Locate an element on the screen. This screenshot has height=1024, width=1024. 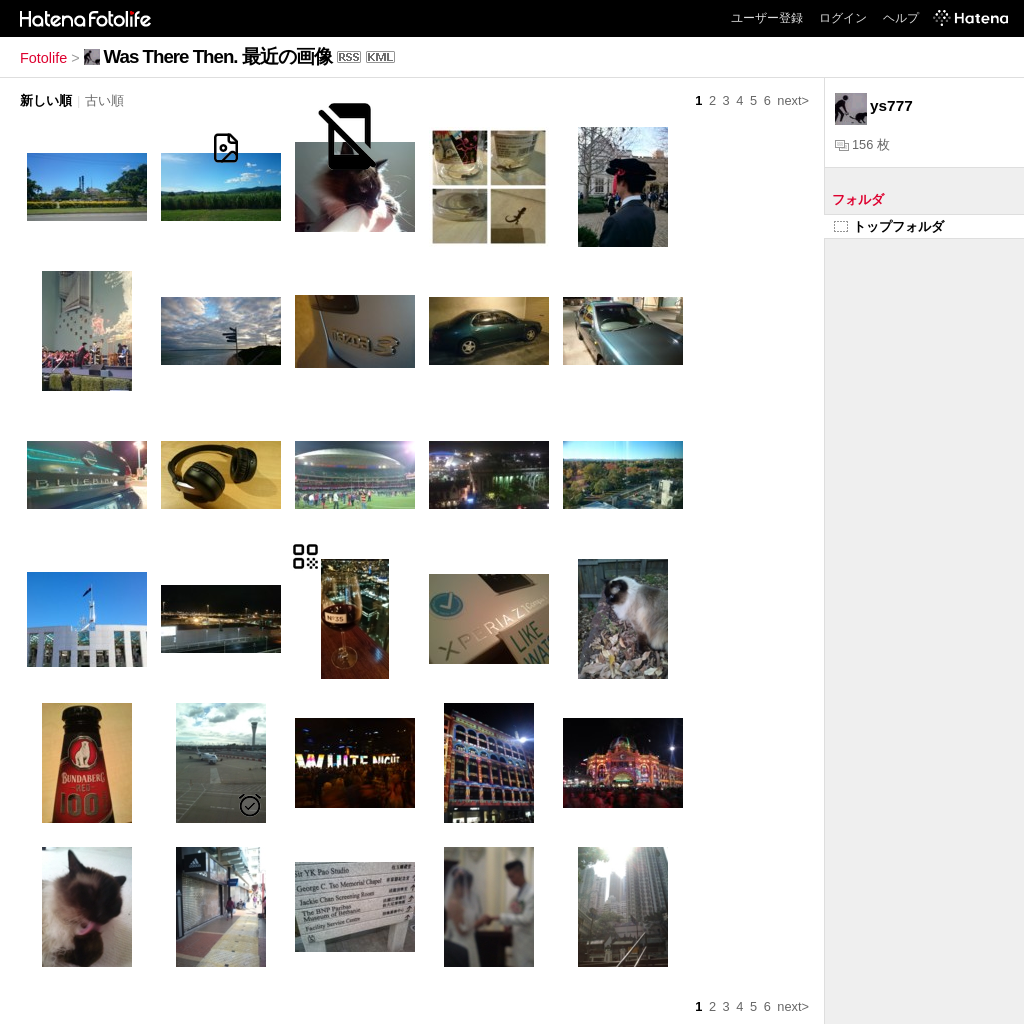
no cell phone service available is located at coordinates (349, 136).